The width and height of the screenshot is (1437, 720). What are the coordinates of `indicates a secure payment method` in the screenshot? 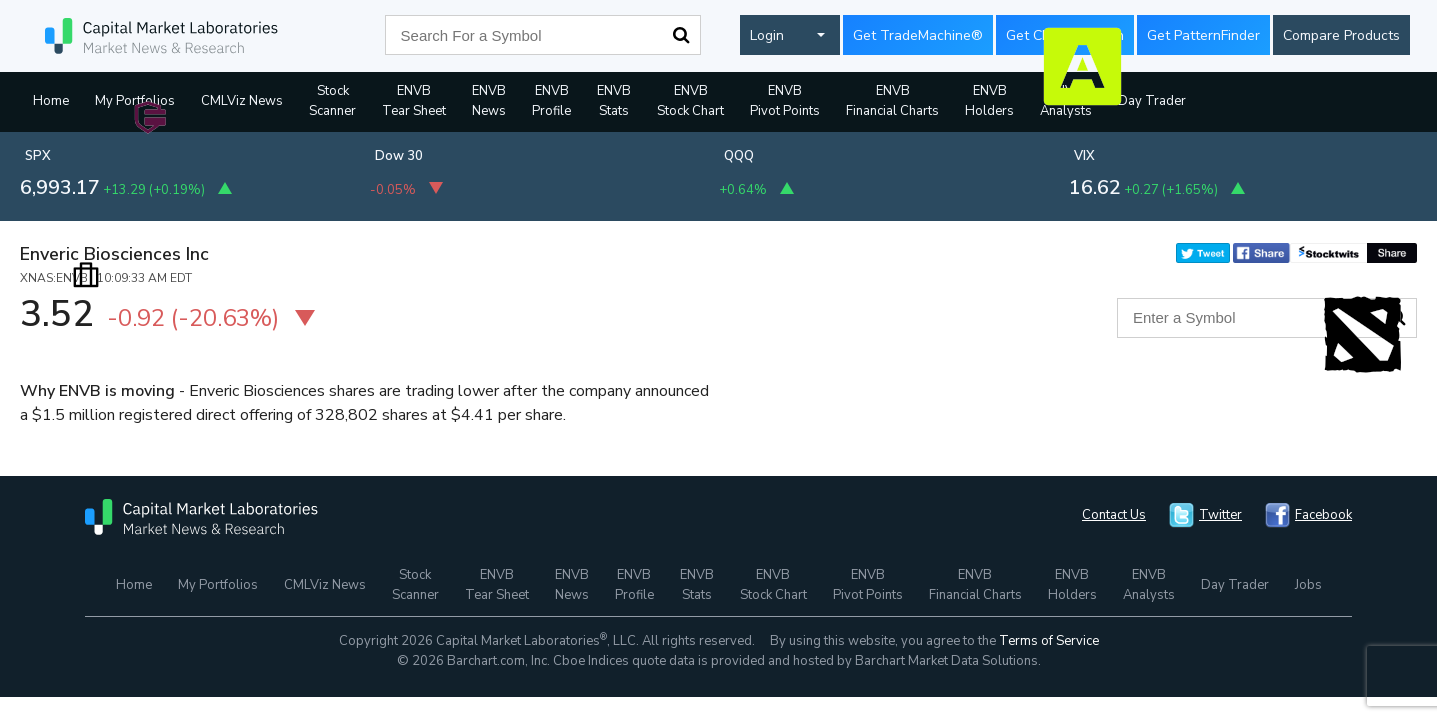 It's located at (149, 117).